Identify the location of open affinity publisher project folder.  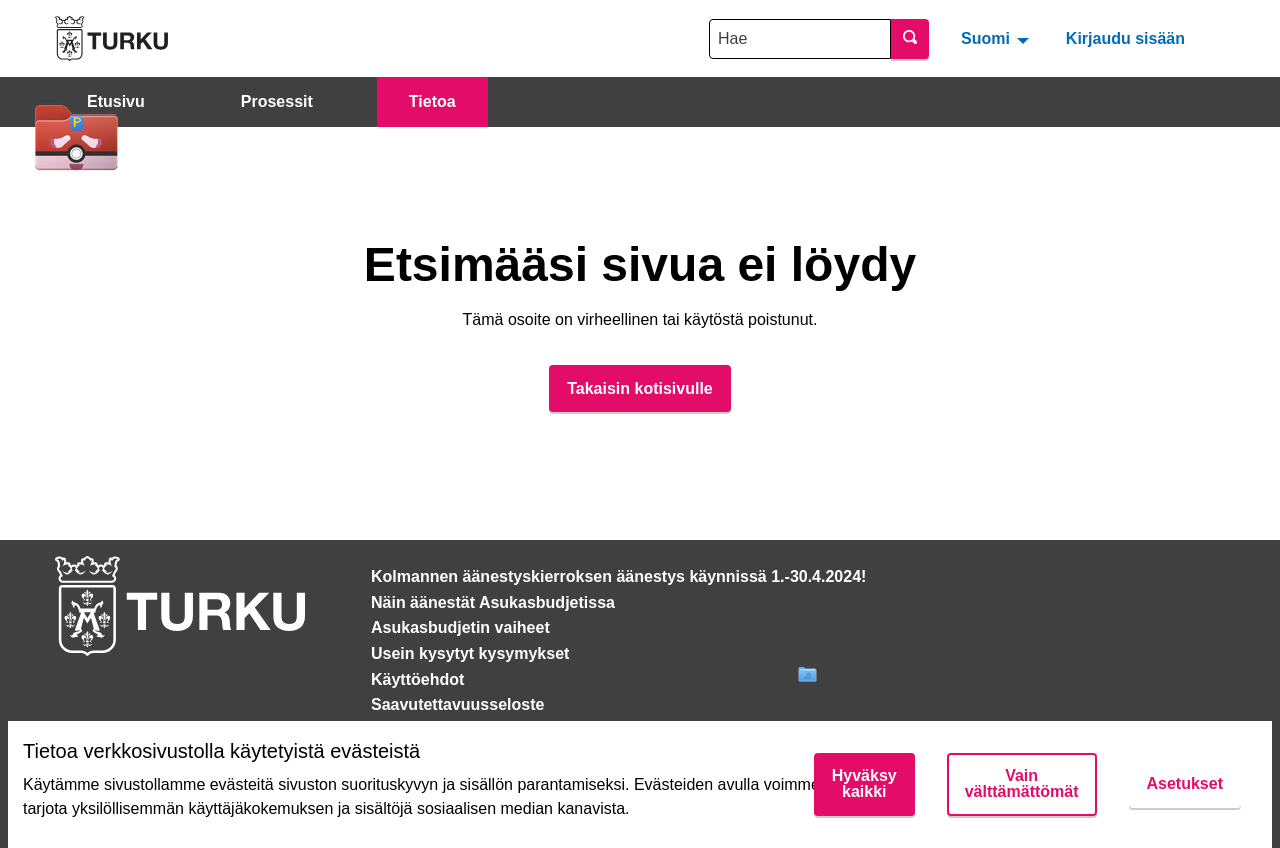
(807, 674).